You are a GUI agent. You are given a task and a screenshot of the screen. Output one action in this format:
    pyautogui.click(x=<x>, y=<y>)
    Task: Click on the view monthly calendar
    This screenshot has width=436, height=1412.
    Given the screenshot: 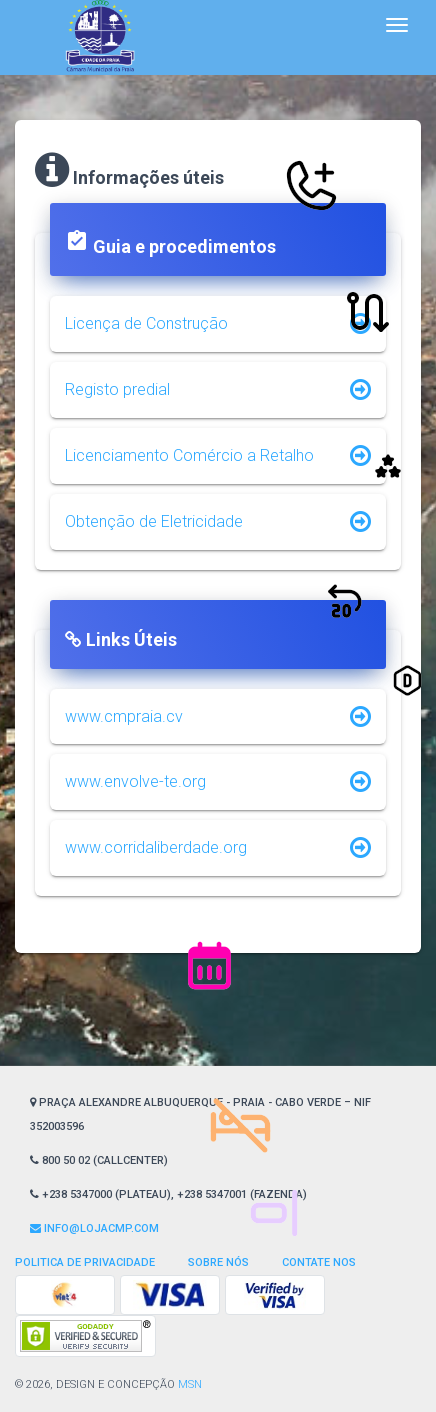 What is the action you would take?
    pyautogui.click(x=209, y=965)
    